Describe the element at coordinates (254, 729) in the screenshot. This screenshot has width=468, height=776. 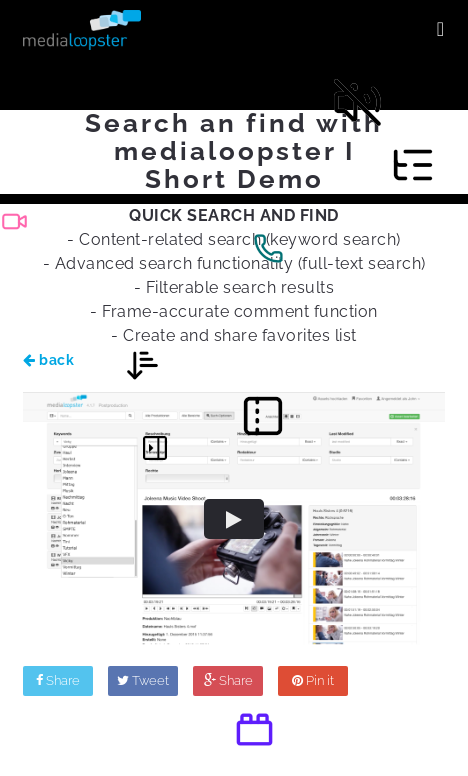
I see `access building blocks or modular components` at that location.